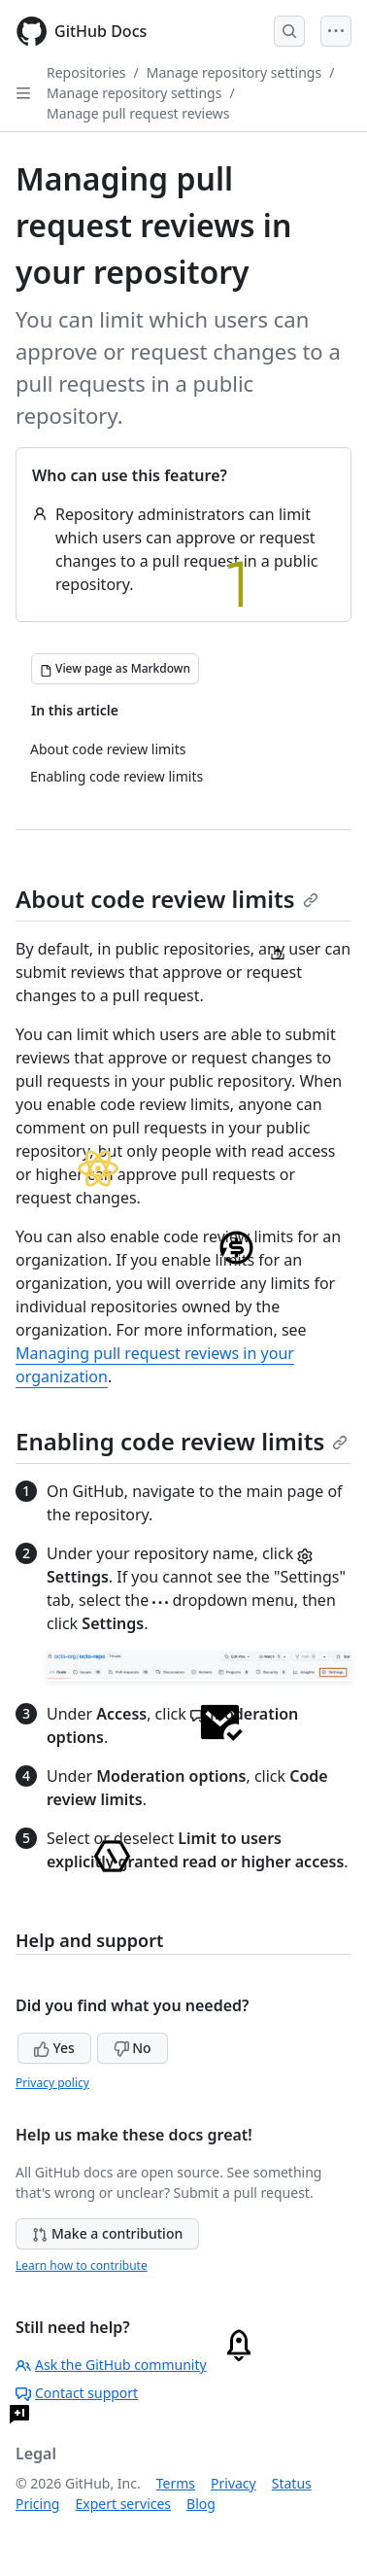 The width and height of the screenshot is (367, 2576). I want to click on upload a file or document, so click(278, 954).